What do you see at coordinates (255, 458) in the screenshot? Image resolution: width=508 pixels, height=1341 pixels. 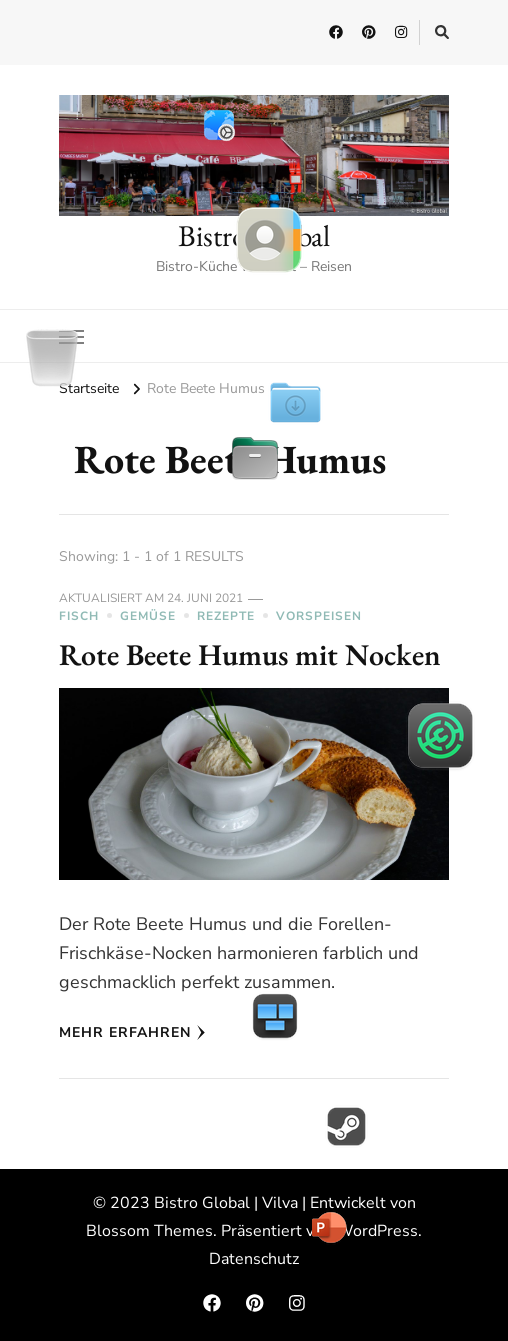 I see `open the file manager application` at bounding box center [255, 458].